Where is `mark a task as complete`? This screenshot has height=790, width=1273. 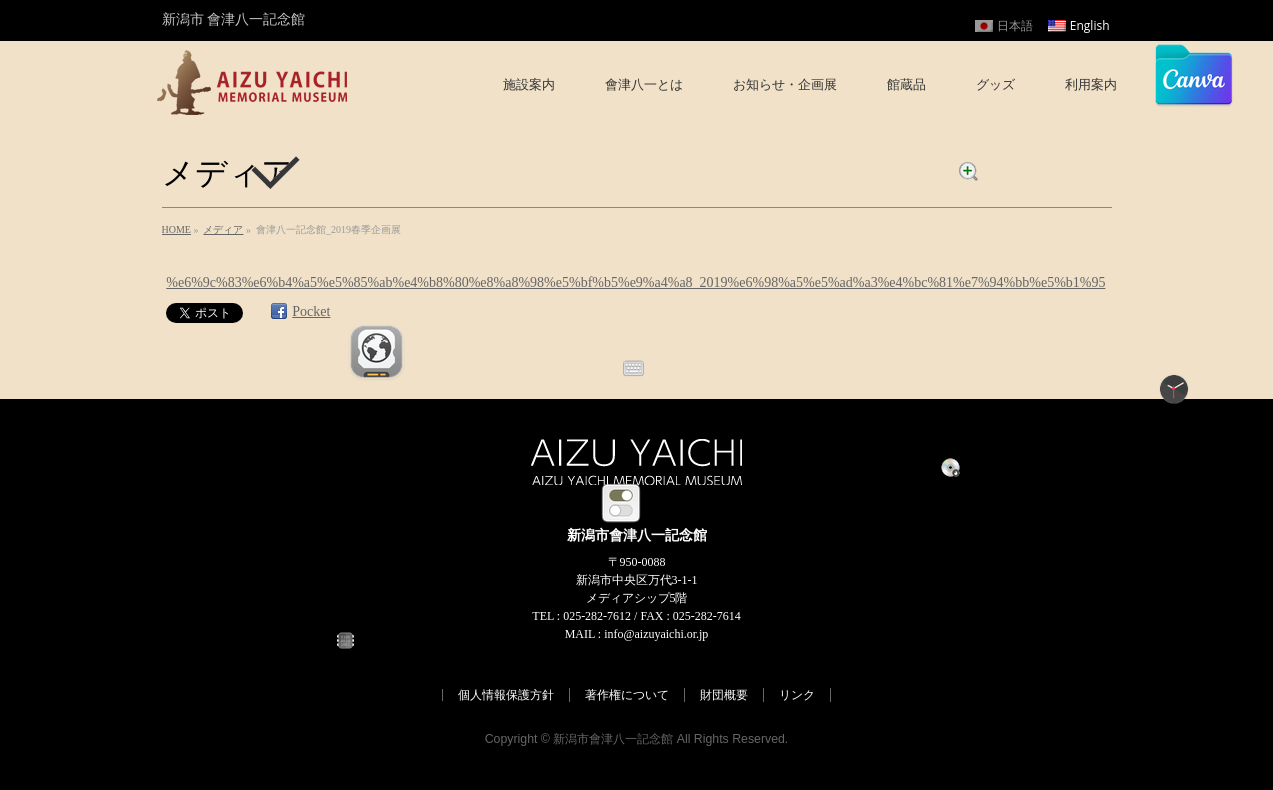
mark a task as complete is located at coordinates (275, 173).